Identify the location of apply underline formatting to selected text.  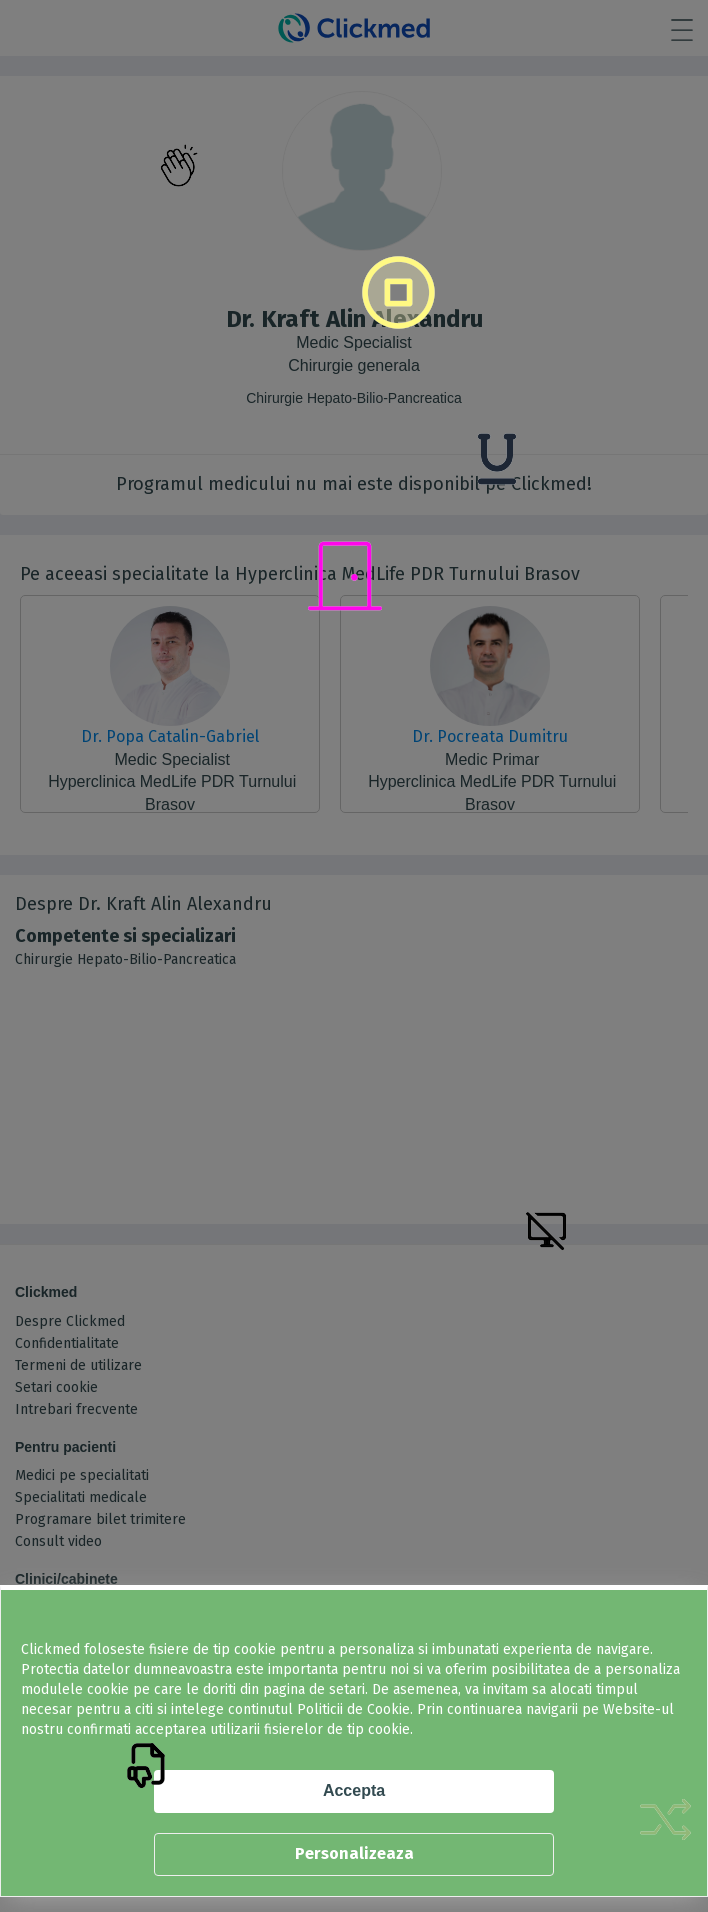
(497, 459).